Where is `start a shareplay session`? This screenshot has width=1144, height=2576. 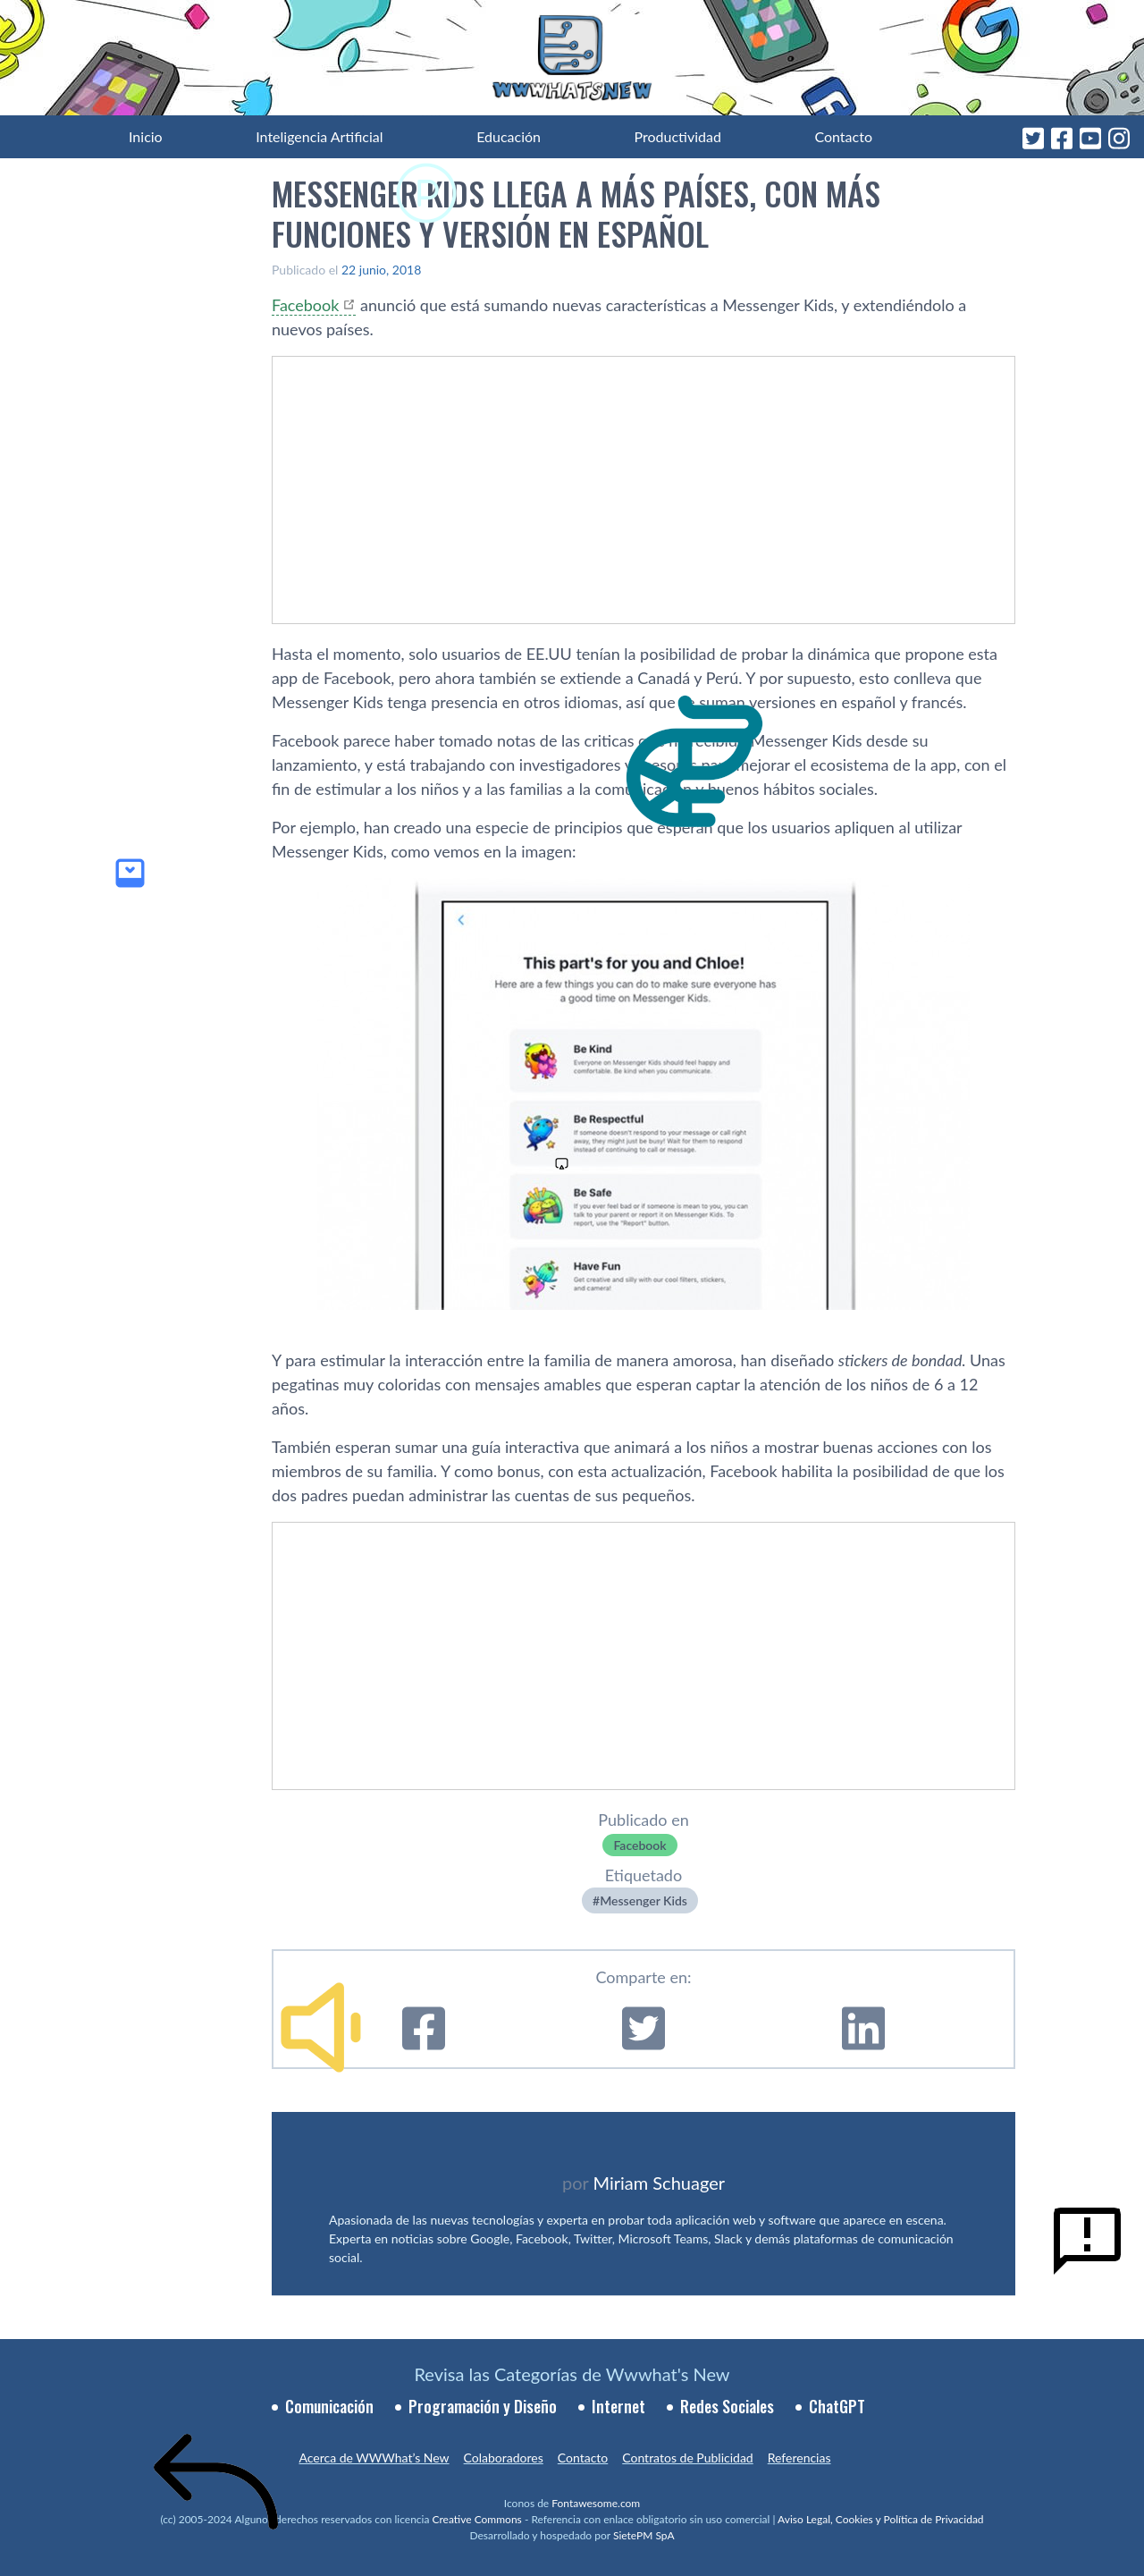
start a shareplay session is located at coordinates (561, 1163).